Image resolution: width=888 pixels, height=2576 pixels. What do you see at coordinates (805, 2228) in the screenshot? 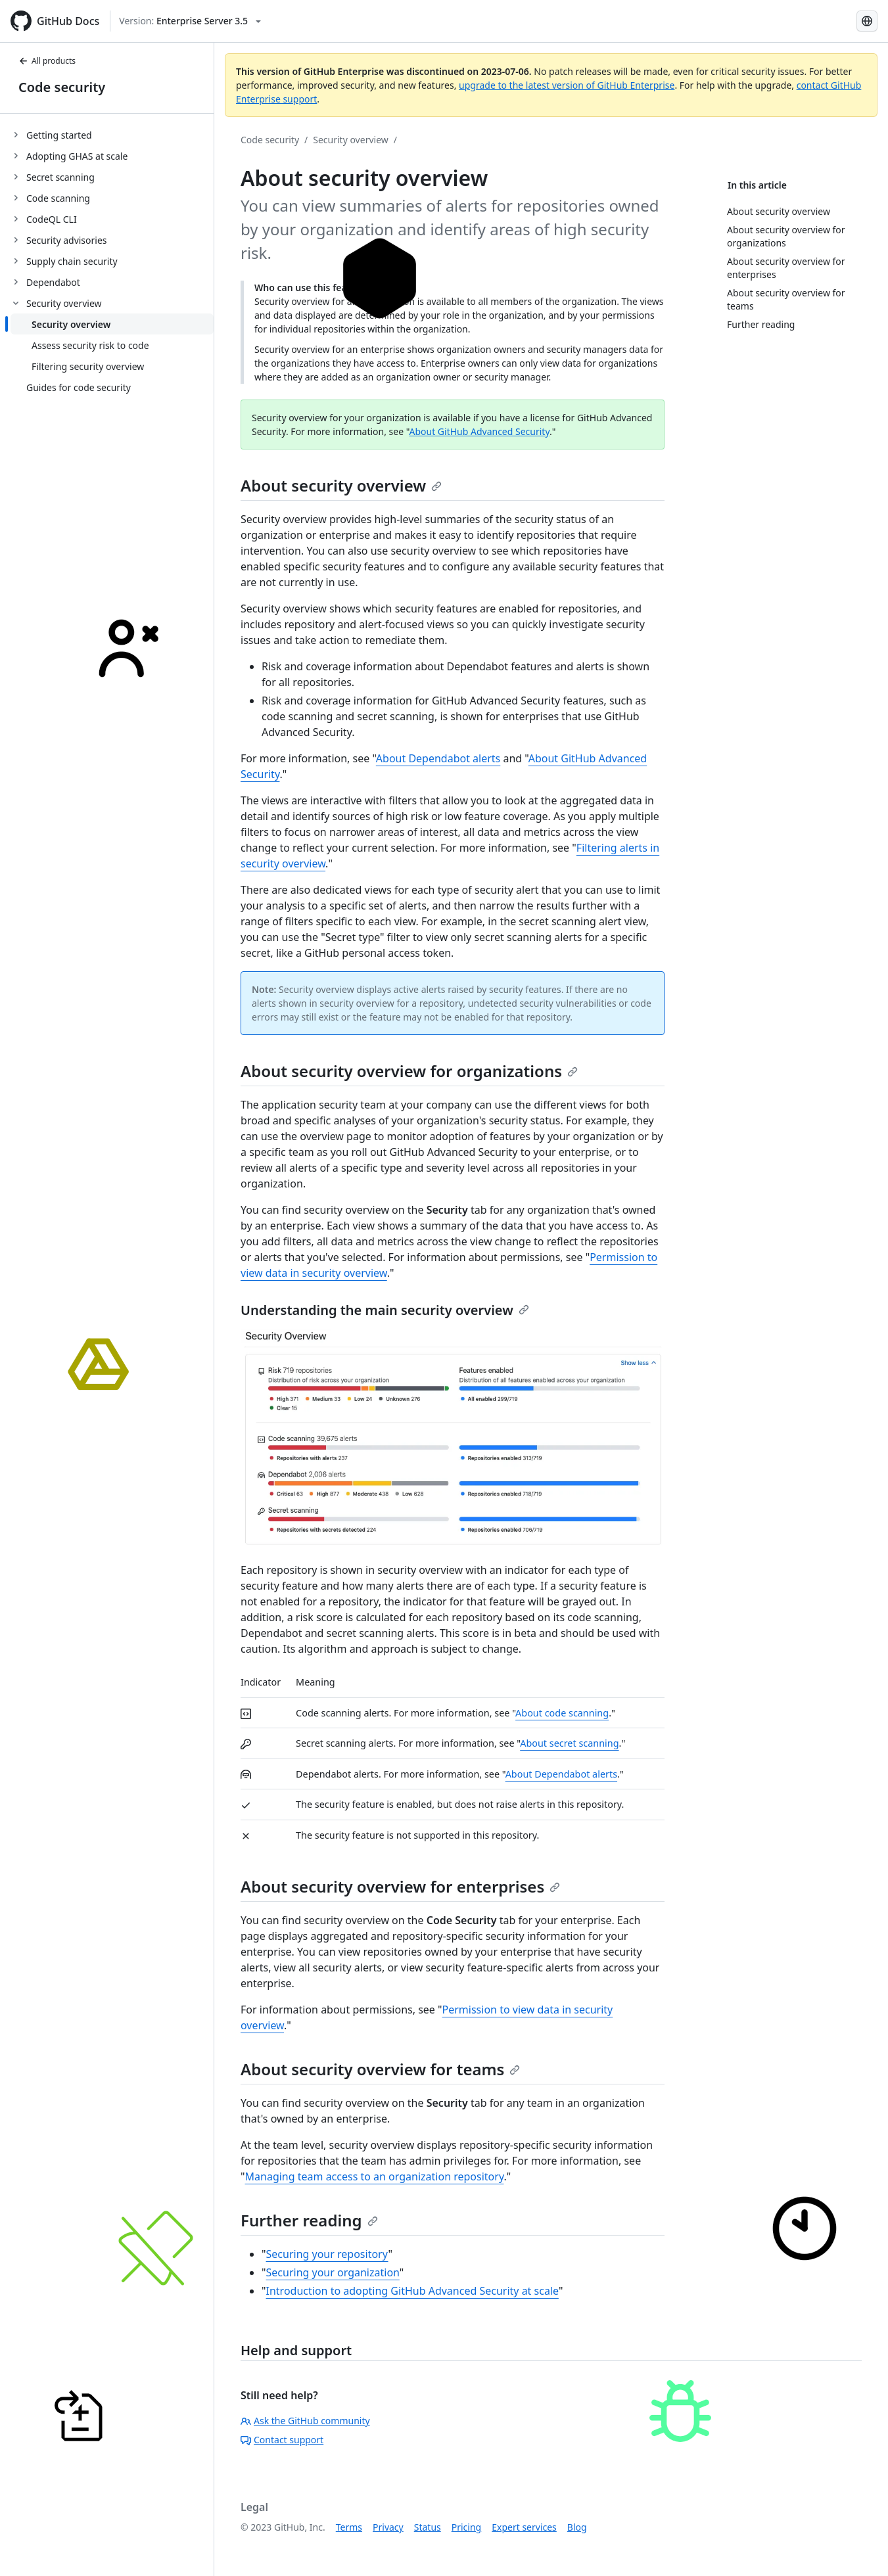
I see `indicates the current time or timestamp` at bounding box center [805, 2228].